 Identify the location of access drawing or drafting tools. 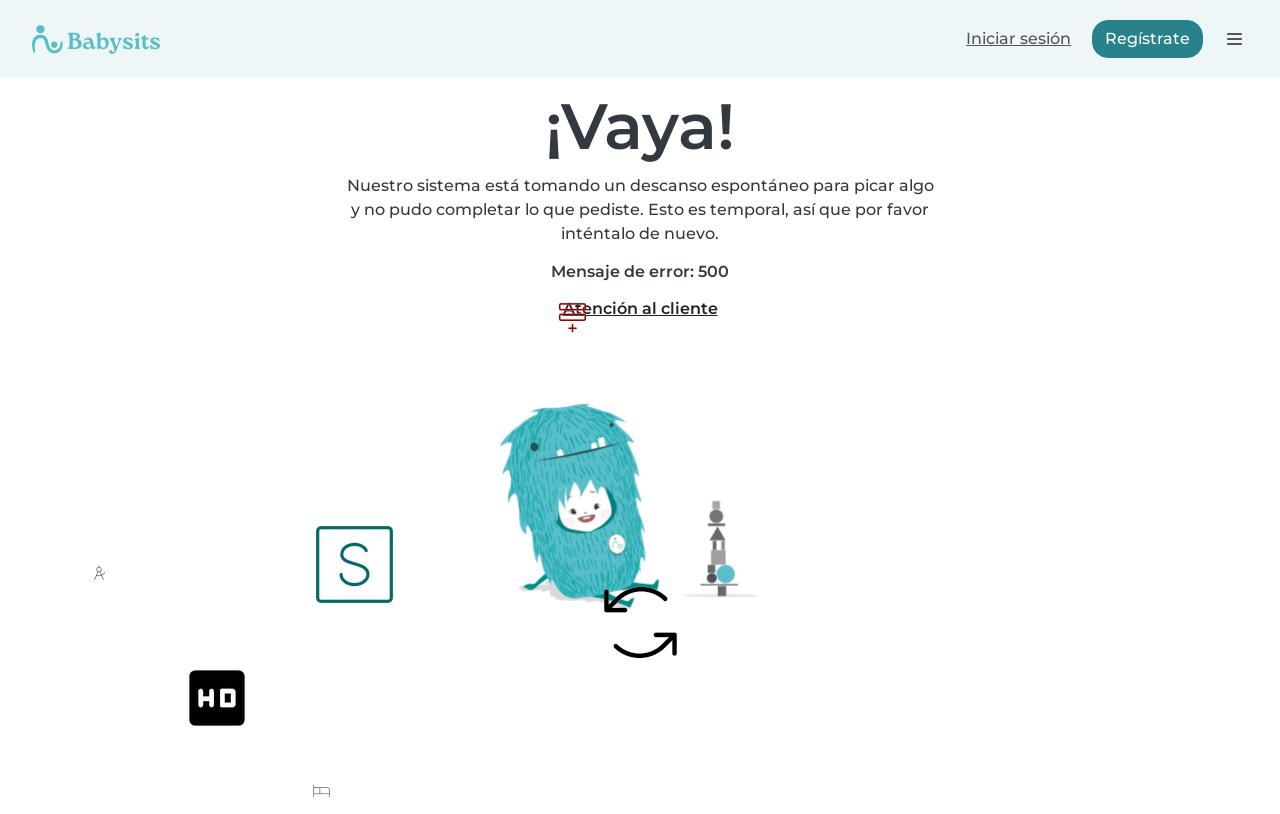
(99, 573).